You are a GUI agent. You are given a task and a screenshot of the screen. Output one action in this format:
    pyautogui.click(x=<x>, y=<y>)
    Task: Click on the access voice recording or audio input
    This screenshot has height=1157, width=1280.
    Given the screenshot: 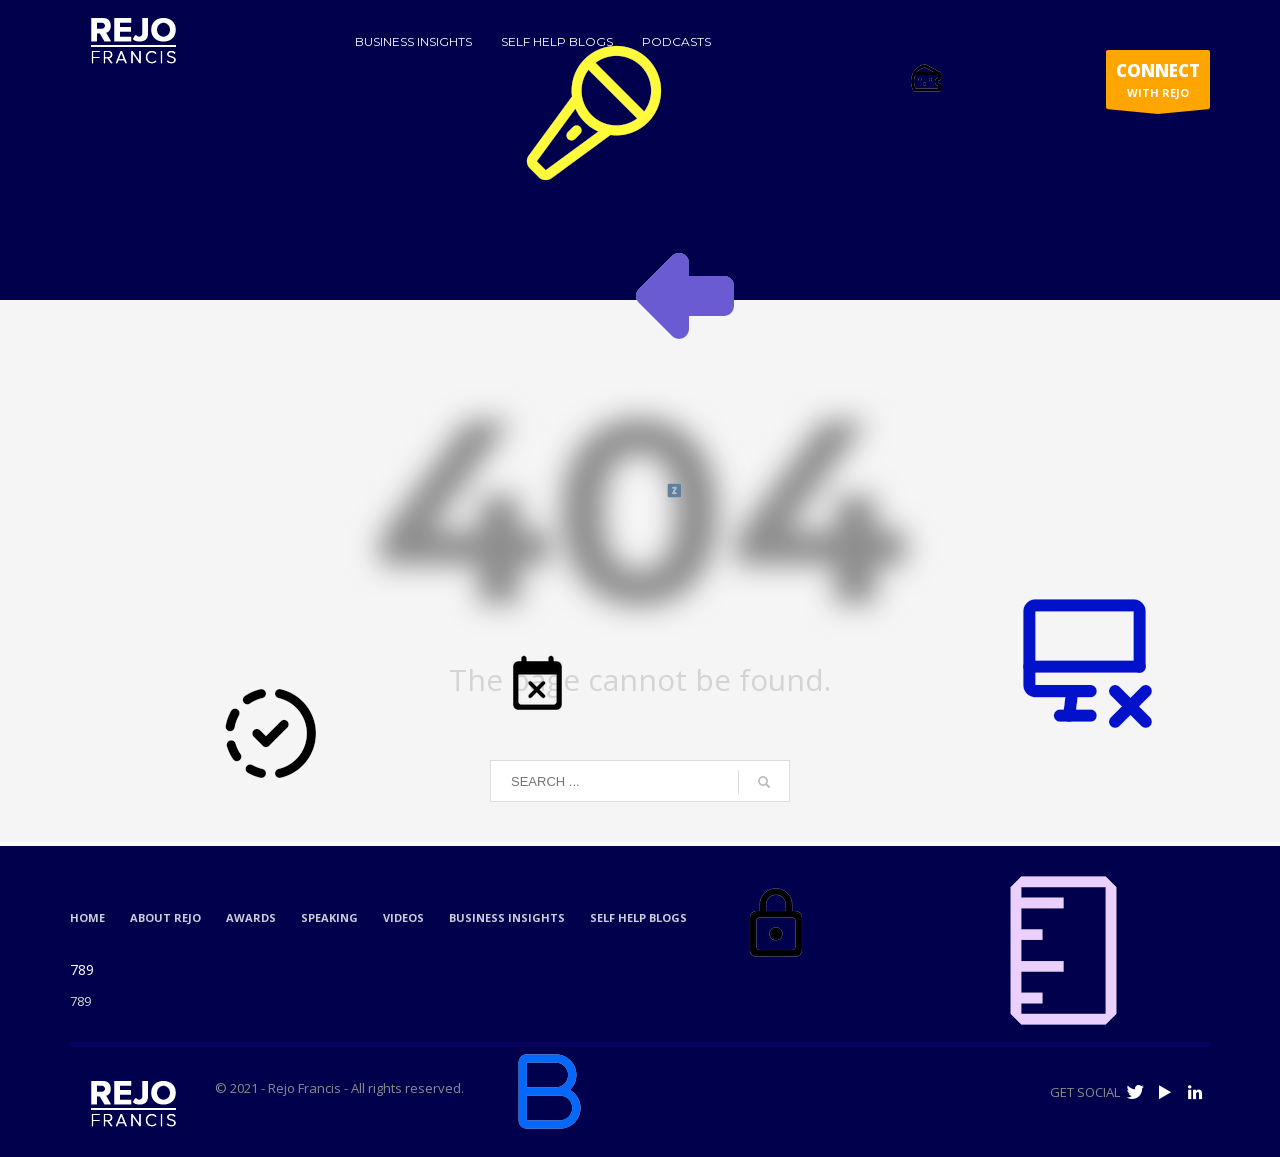 What is the action you would take?
    pyautogui.click(x=591, y=115)
    